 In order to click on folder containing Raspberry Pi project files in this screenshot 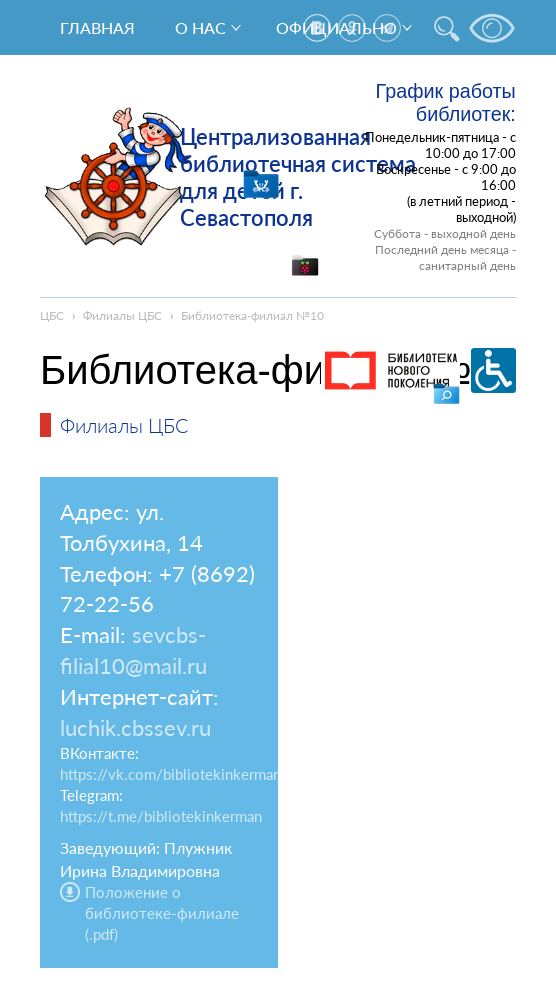, I will do `click(305, 266)`.